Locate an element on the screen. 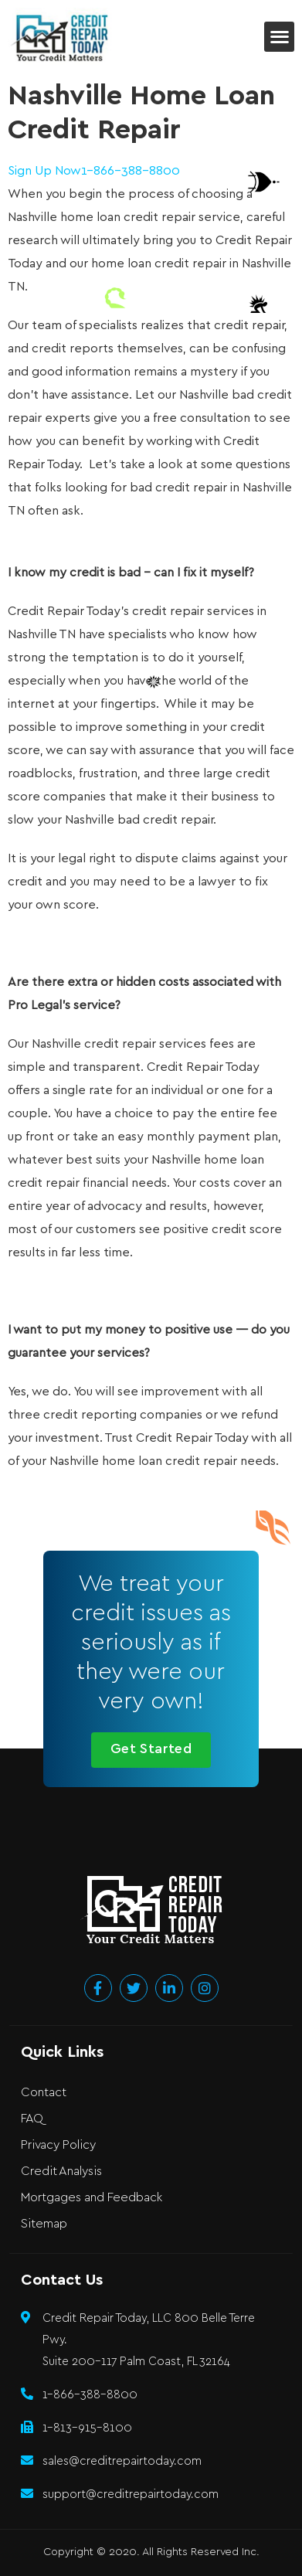 This screenshot has width=302, height=2576. scorpion creature or enemy type in a game is located at coordinates (115, 297).